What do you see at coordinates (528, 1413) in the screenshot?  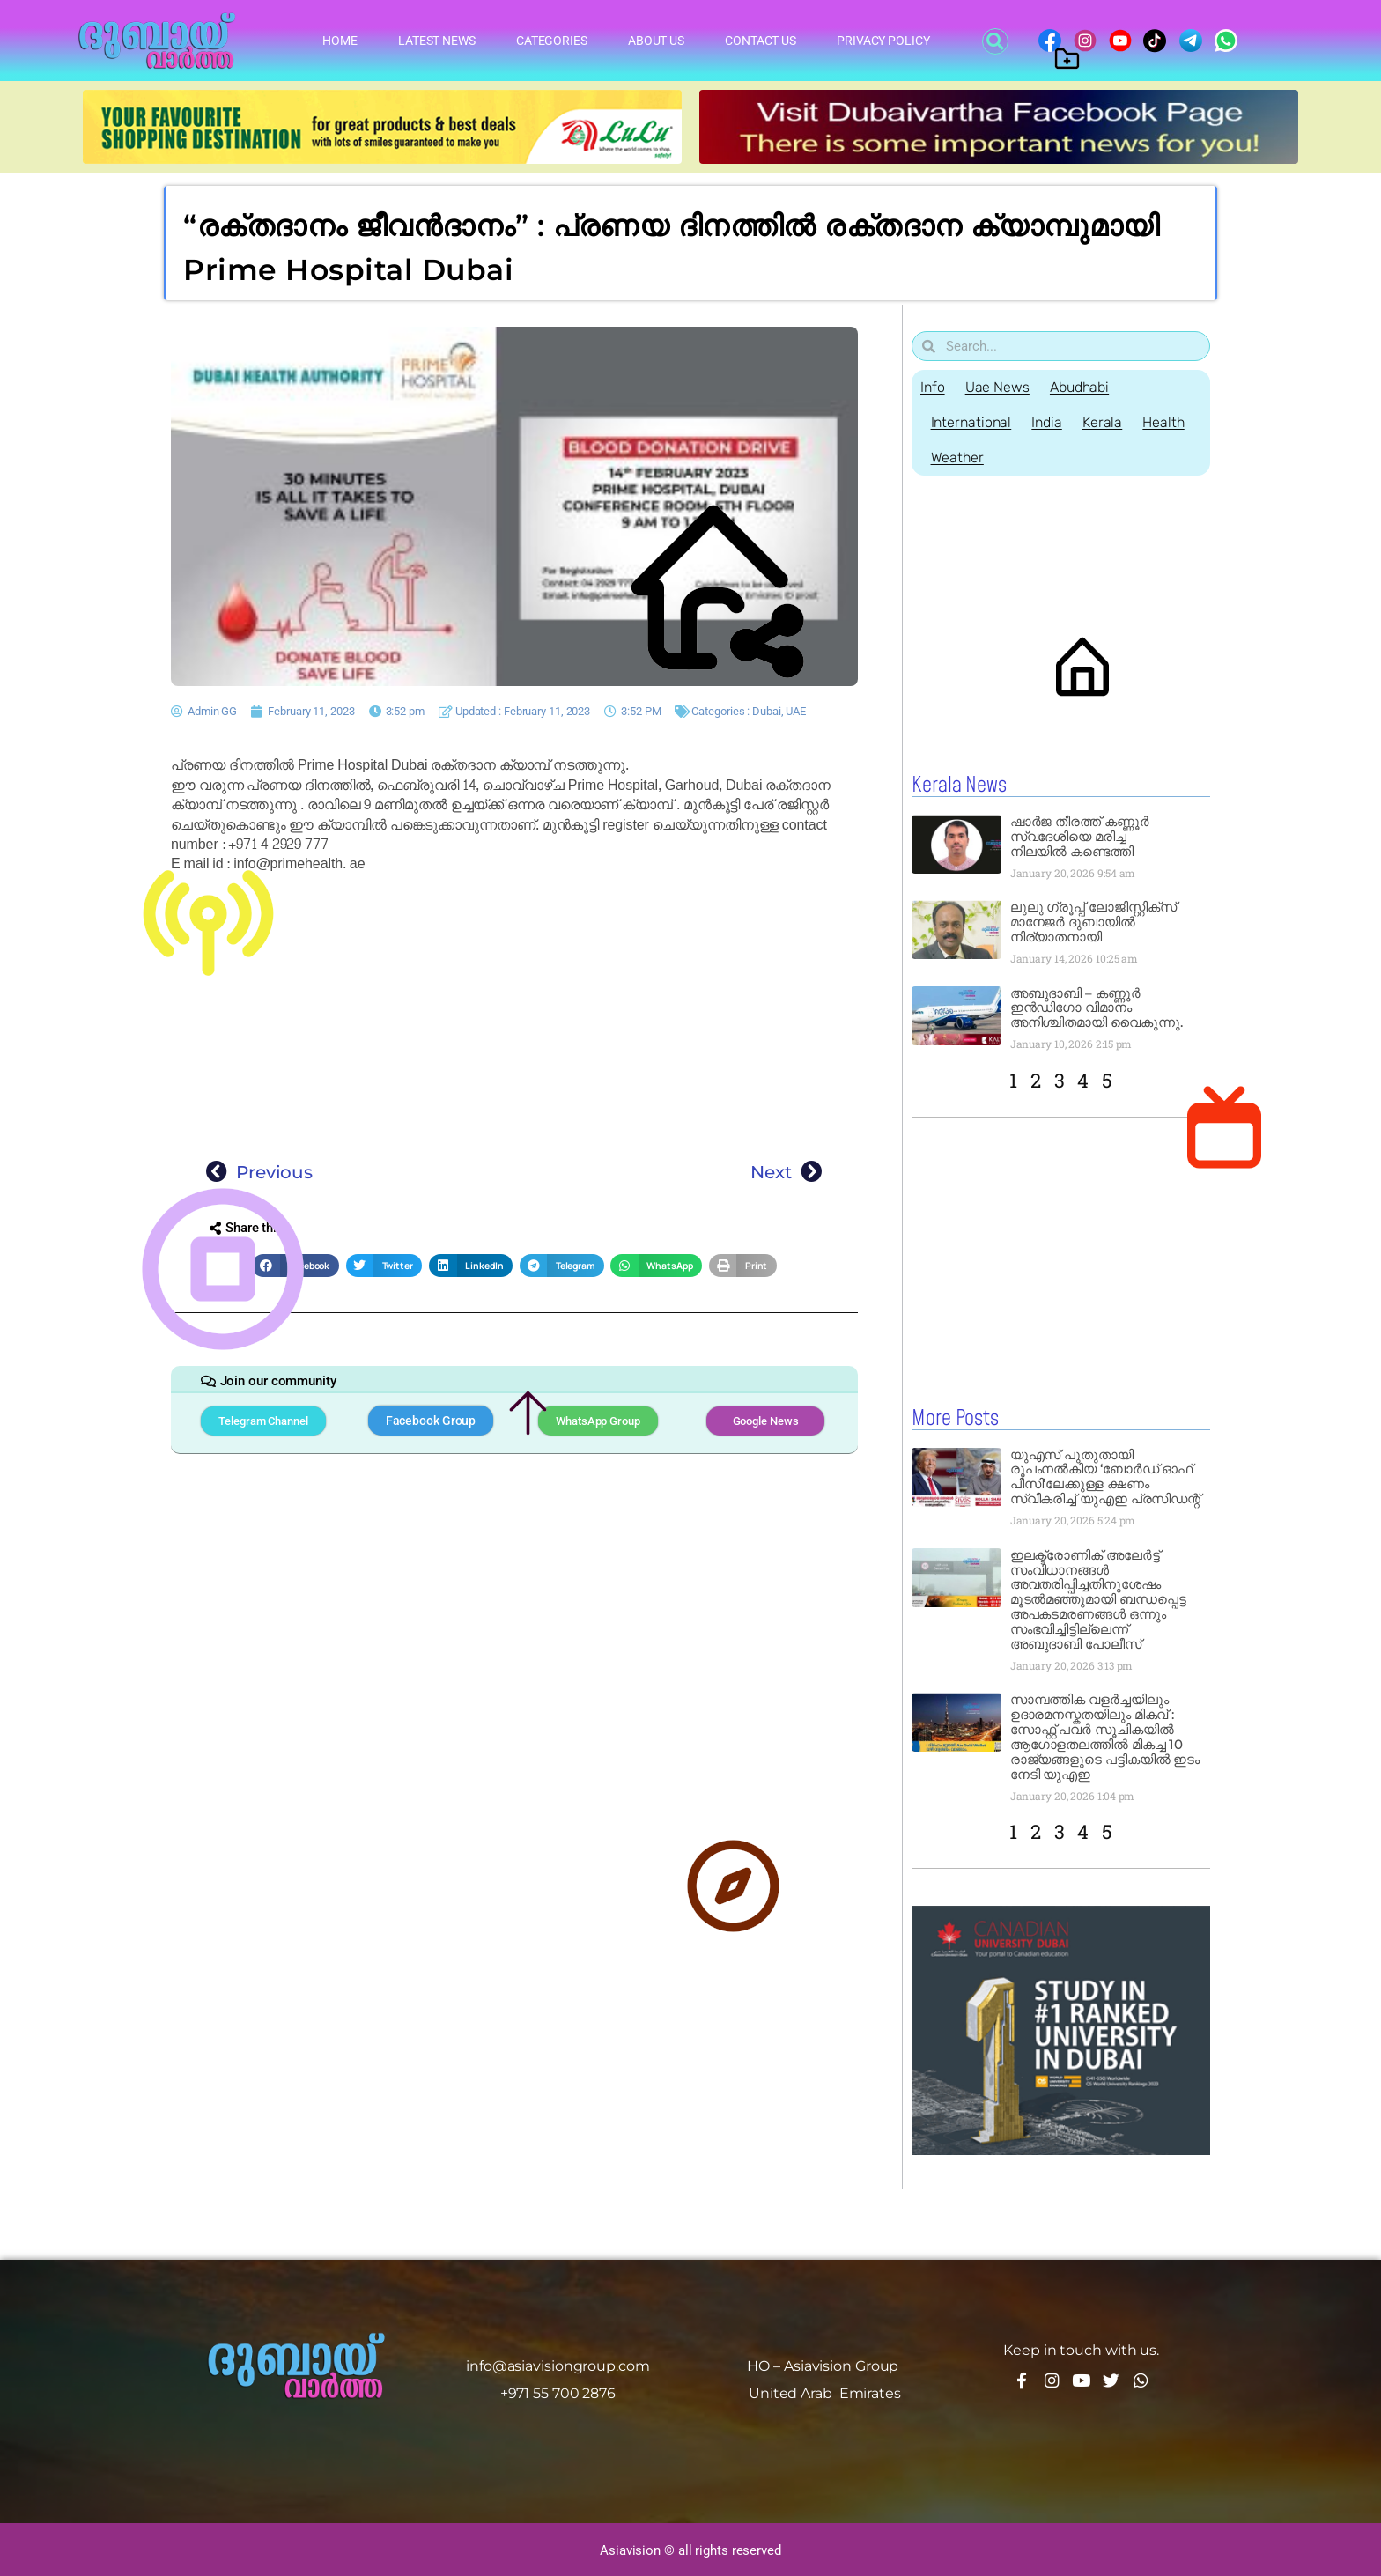 I see `scroll to top of page` at bounding box center [528, 1413].